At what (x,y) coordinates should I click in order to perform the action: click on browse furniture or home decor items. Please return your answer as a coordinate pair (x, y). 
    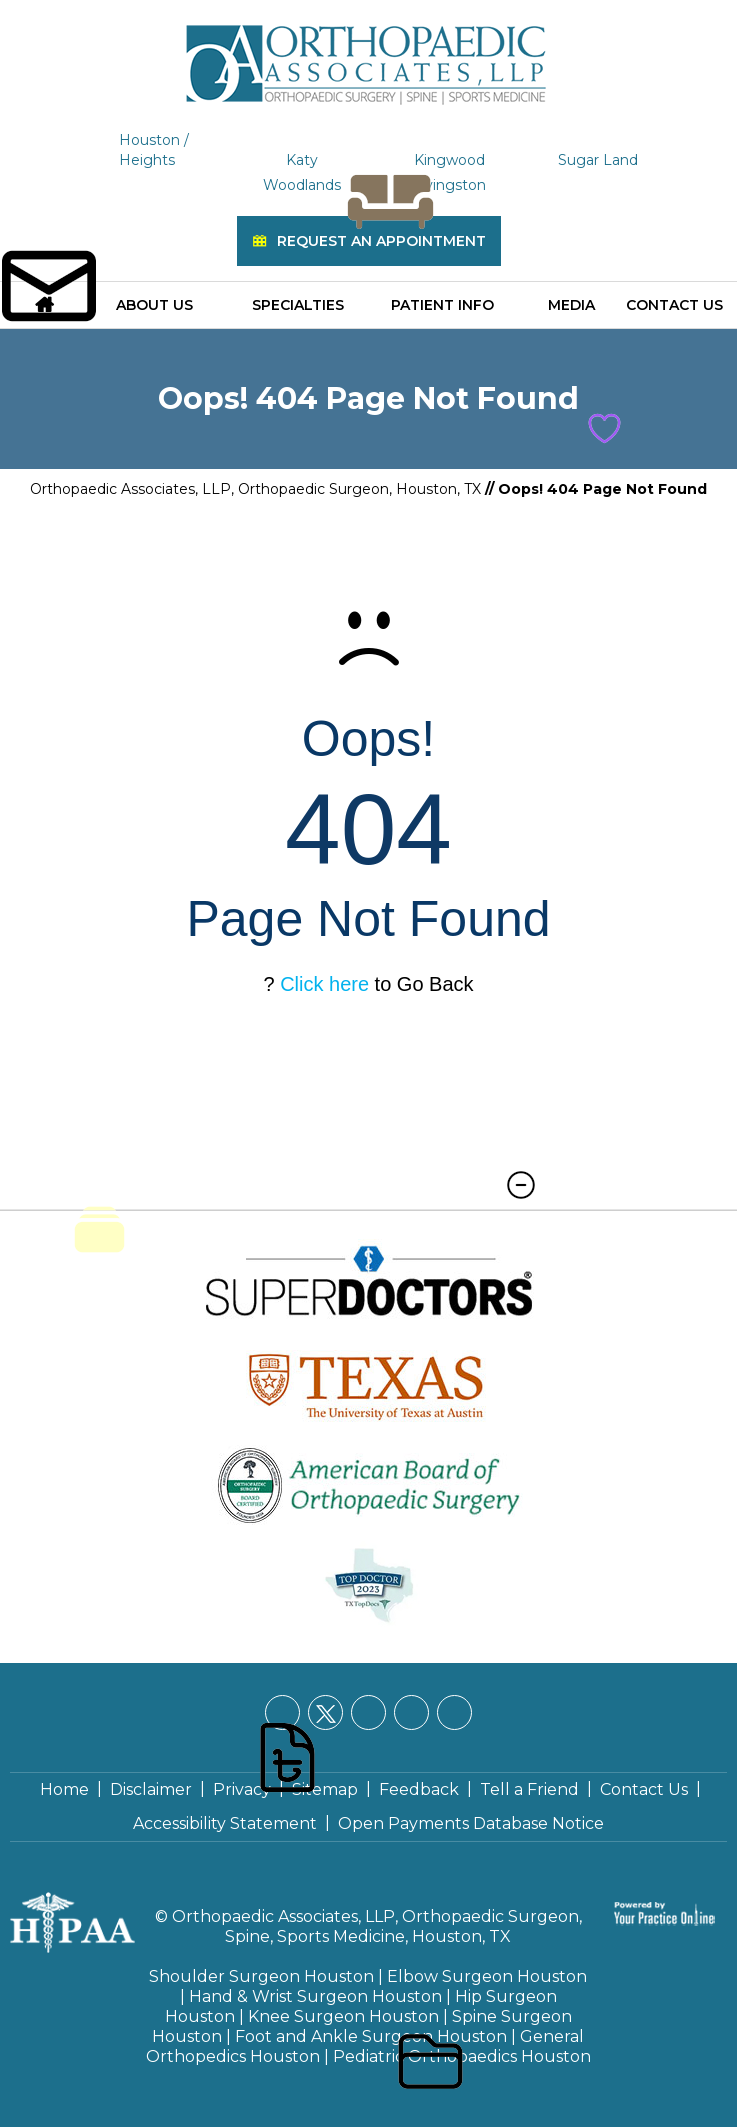
    Looking at the image, I should click on (390, 200).